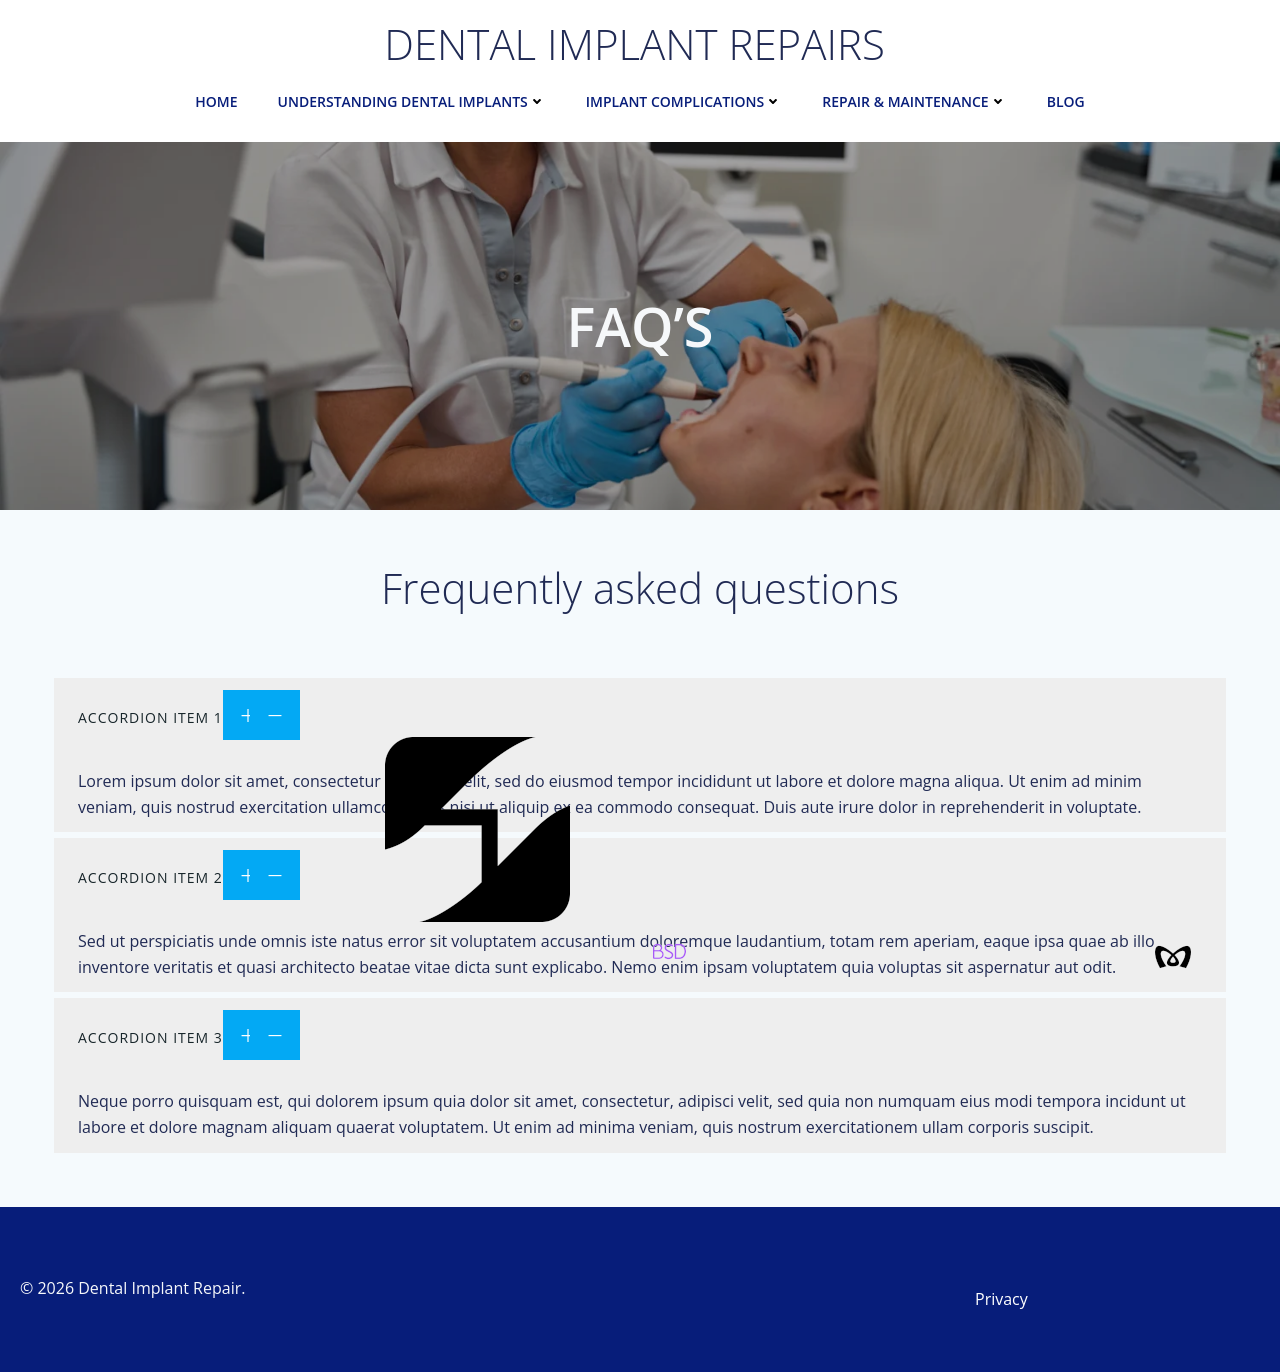 The image size is (1280, 1372). I want to click on open Coggle mind mapping app, so click(477, 829).